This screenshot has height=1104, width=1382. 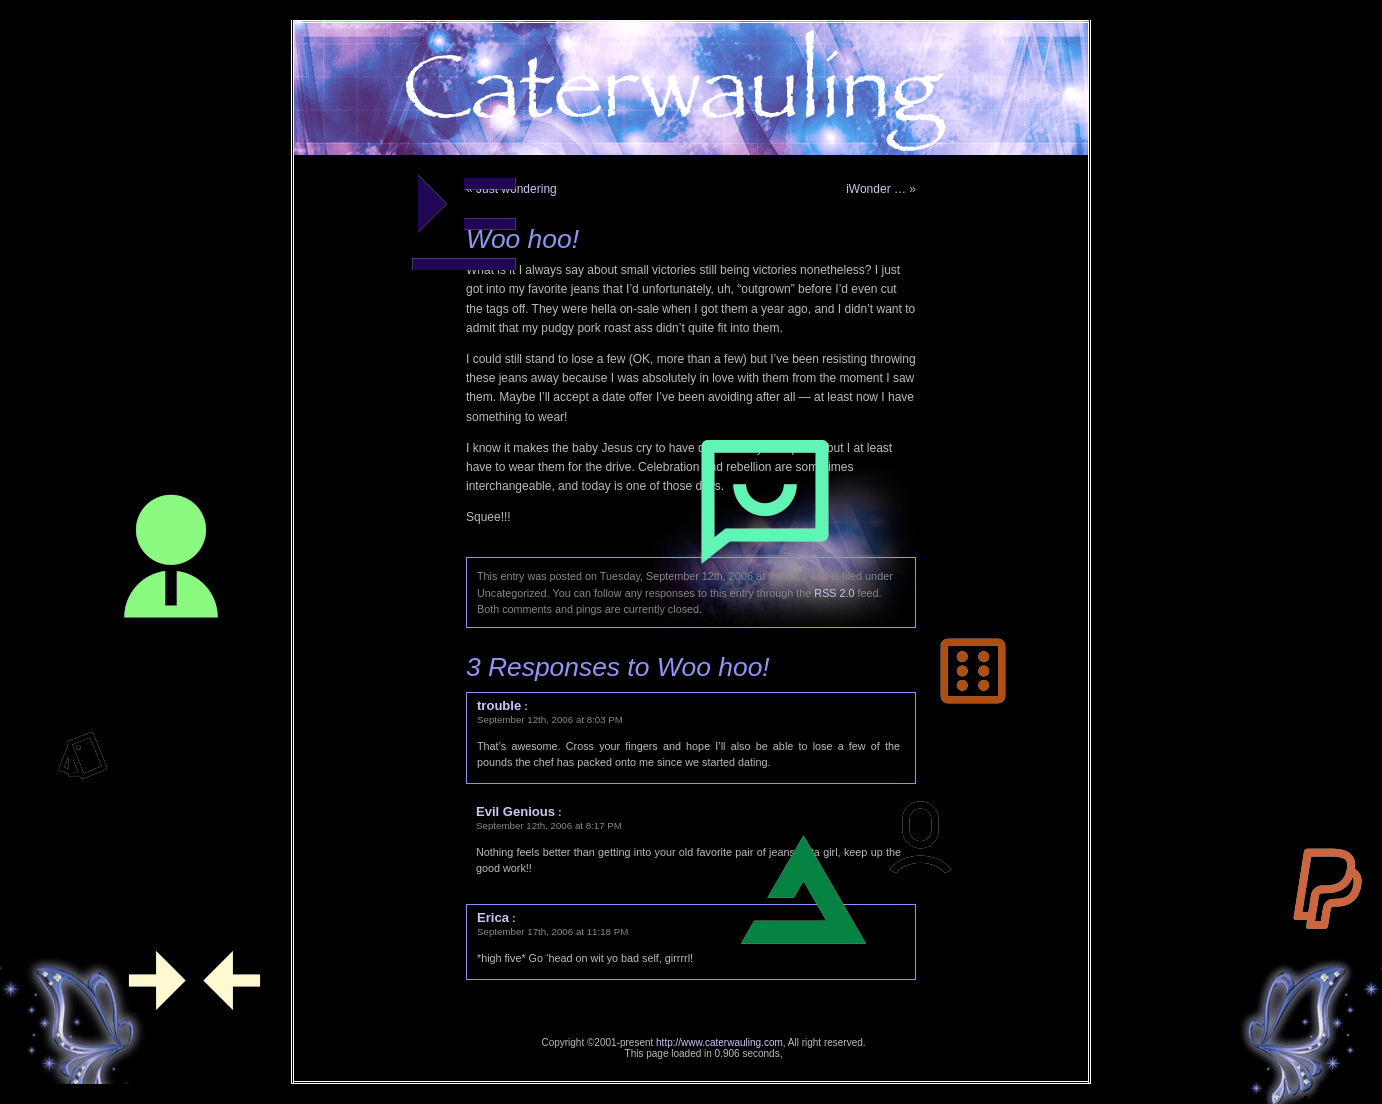 What do you see at coordinates (171, 559) in the screenshot?
I see `view your profile` at bounding box center [171, 559].